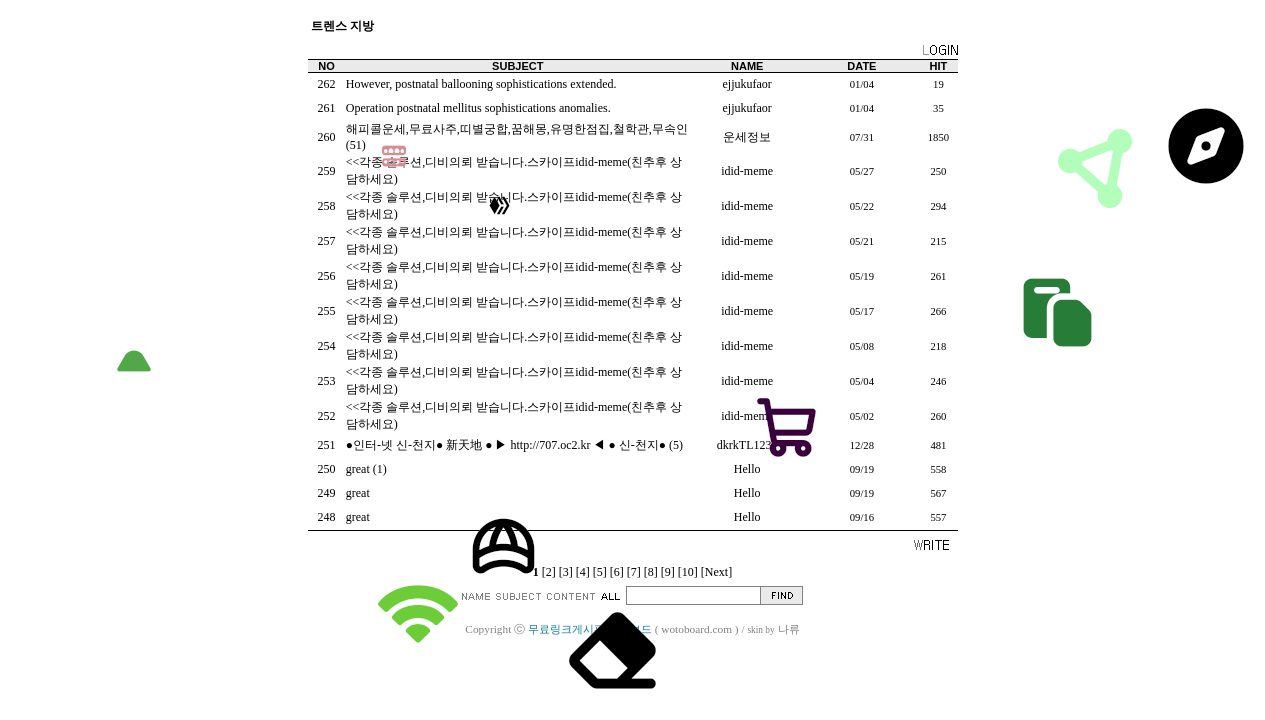 Image resolution: width=1265 pixels, height=720 pixels. Describe the element at coordinates (787, 428) in the screenshot. I see `view your shopping cart` at that location.